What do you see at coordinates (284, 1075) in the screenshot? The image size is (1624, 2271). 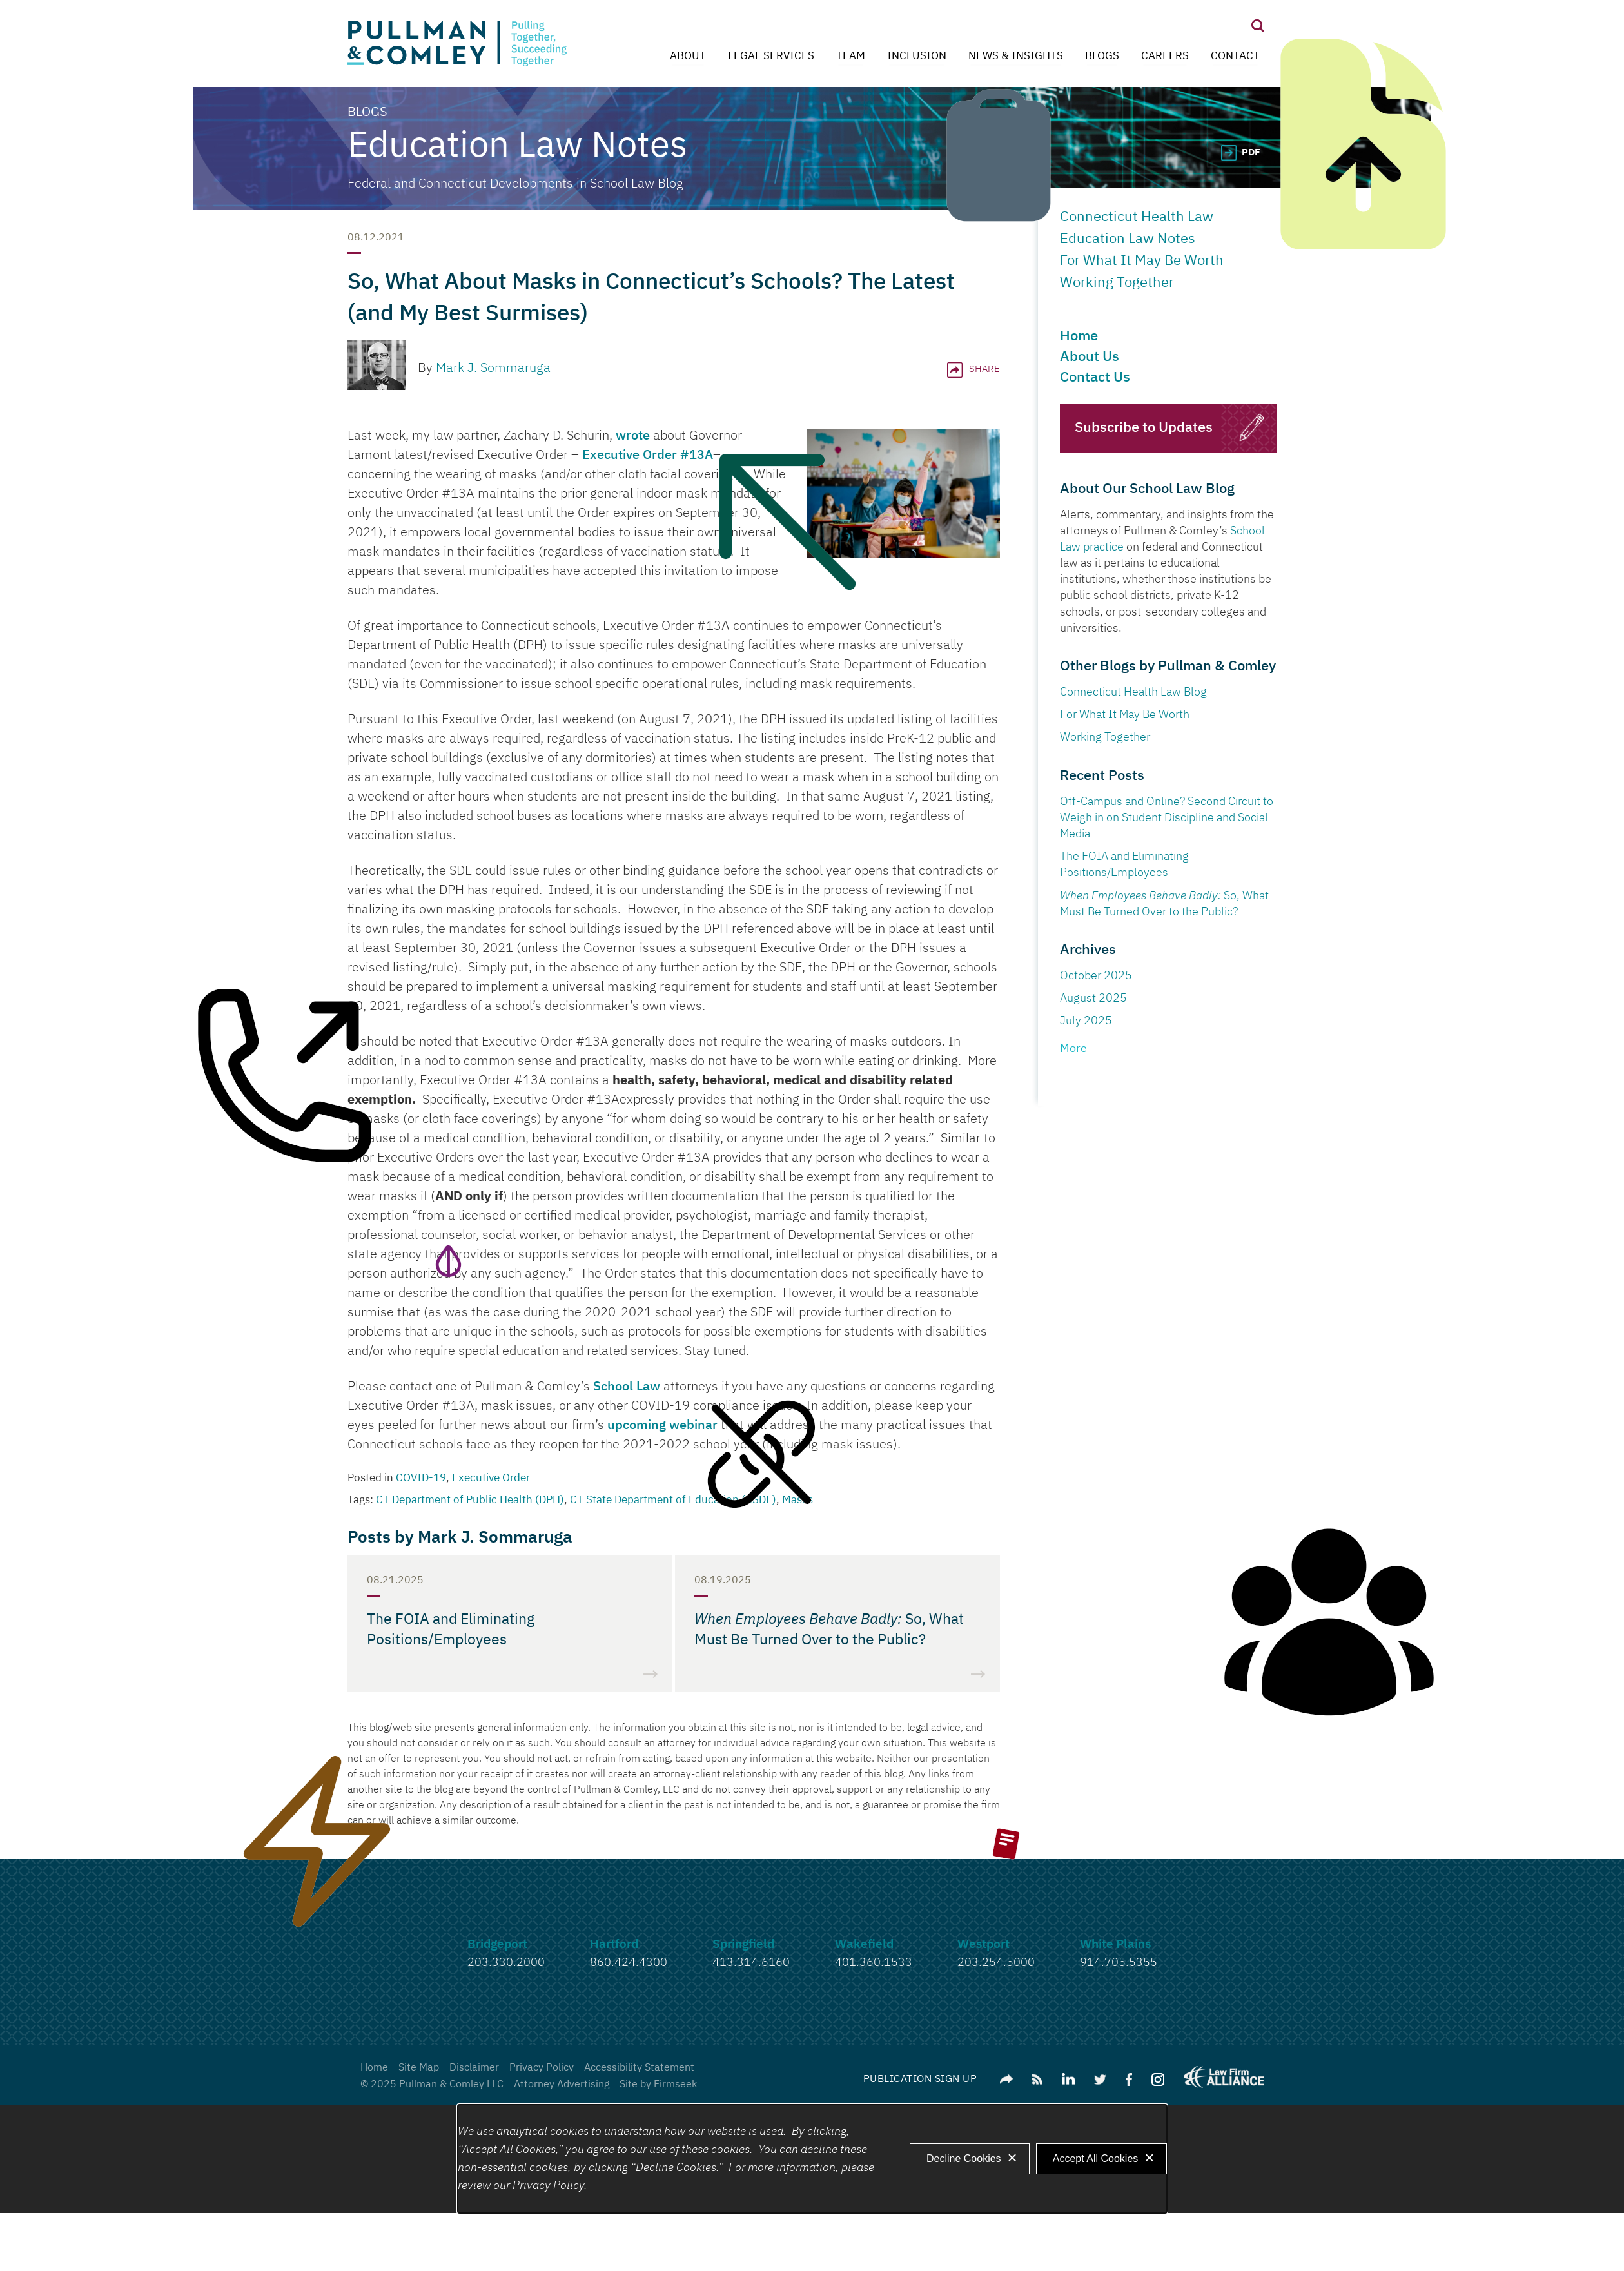 I see `make an outgoing call` at bounding box center [284, 1075].